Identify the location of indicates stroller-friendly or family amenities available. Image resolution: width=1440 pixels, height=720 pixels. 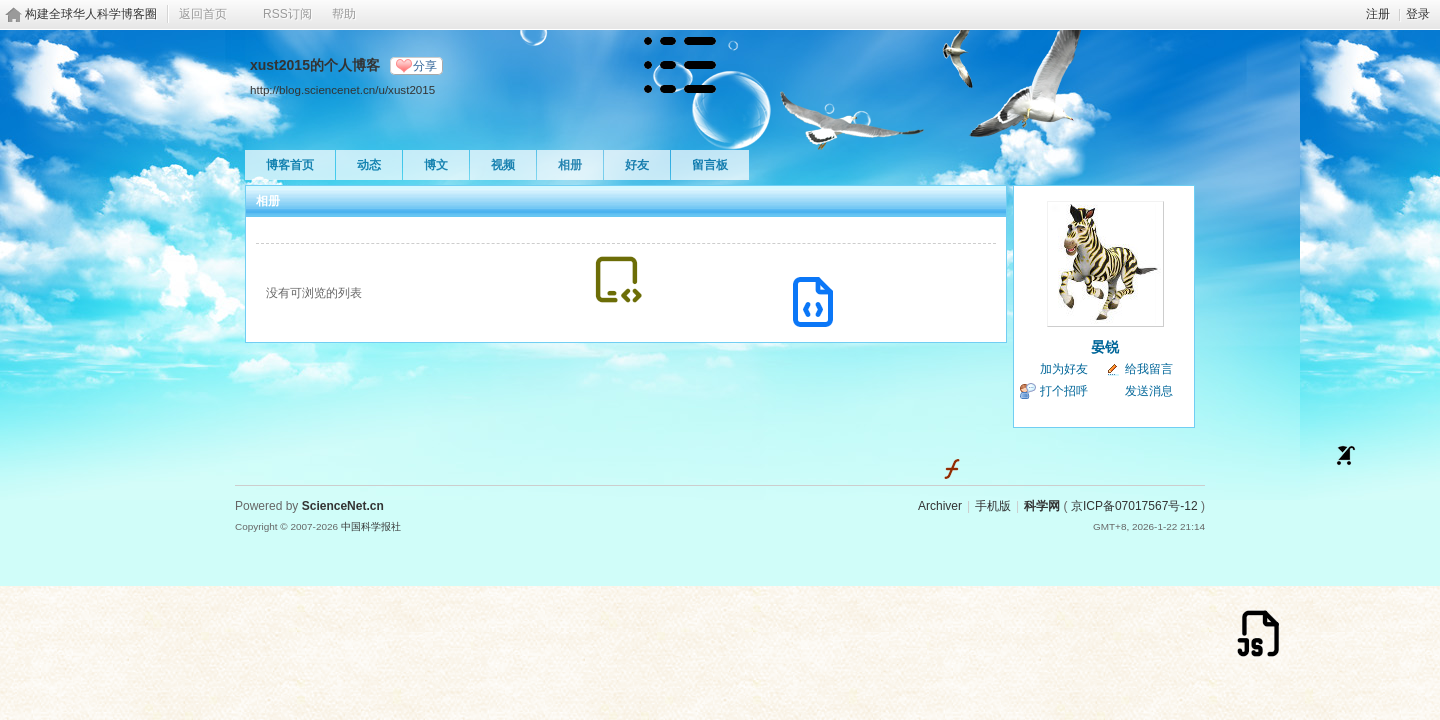
(1345, 455).